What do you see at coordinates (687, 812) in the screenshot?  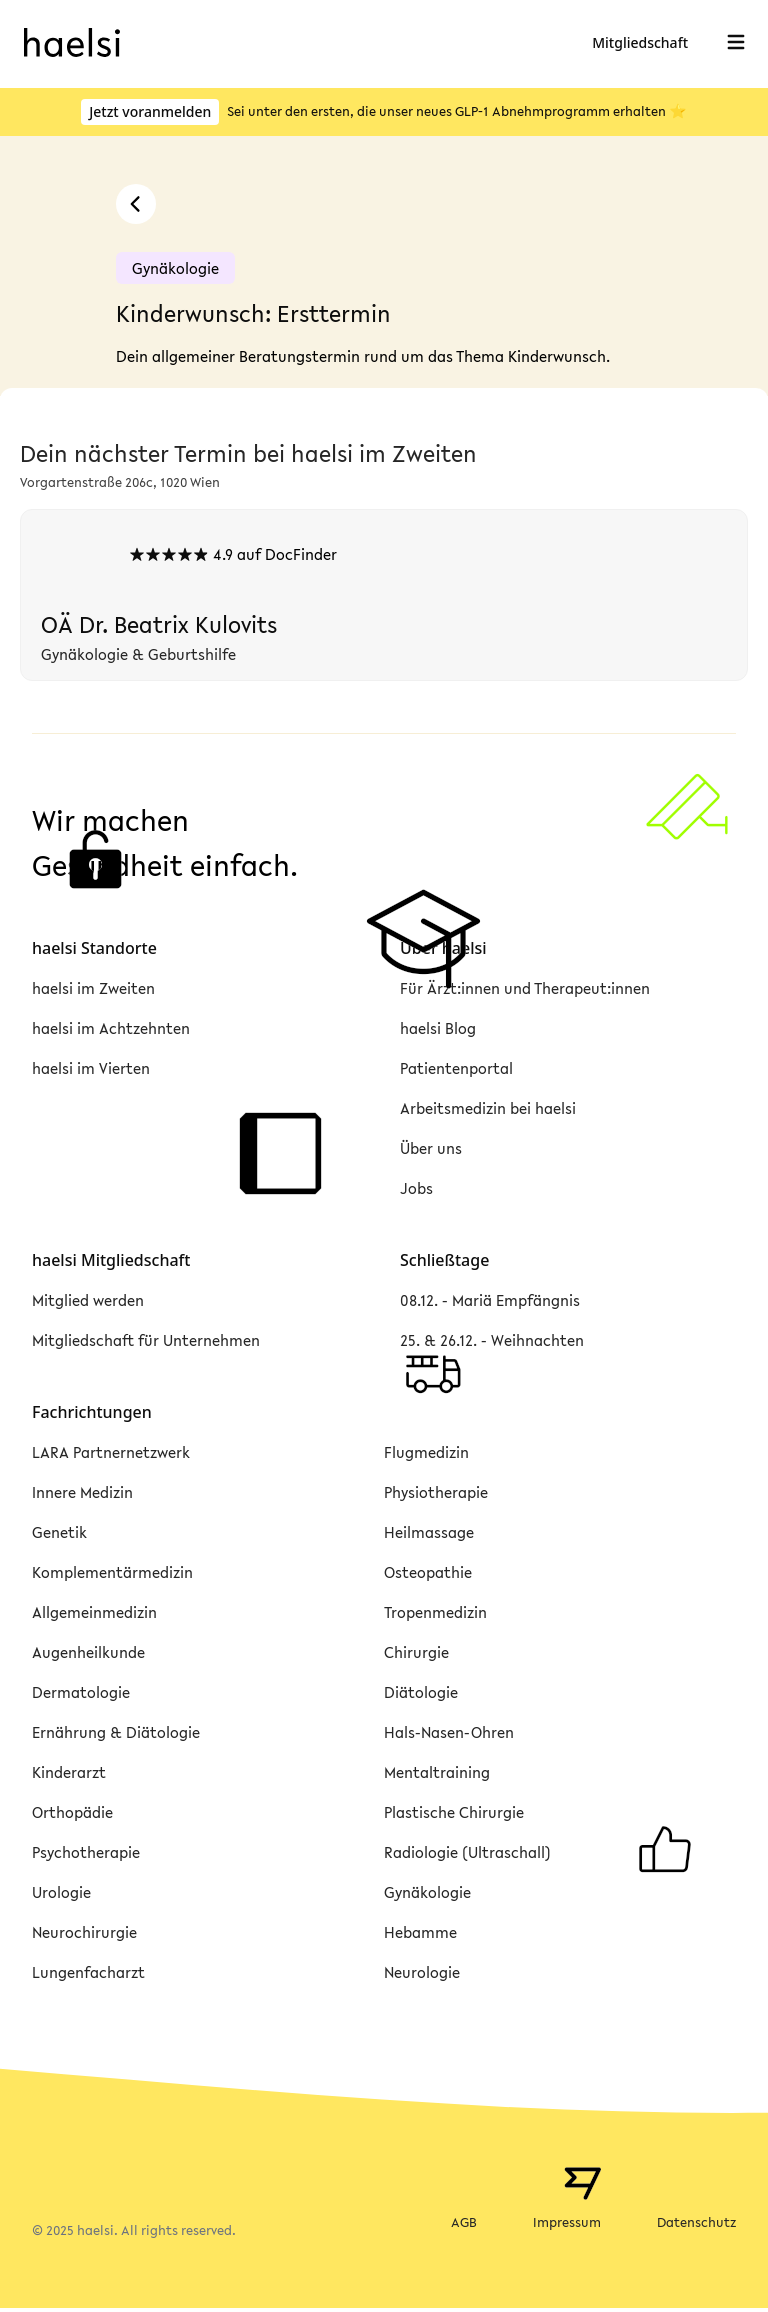 I see `access security camera settings` at bounding box center [687, 812].